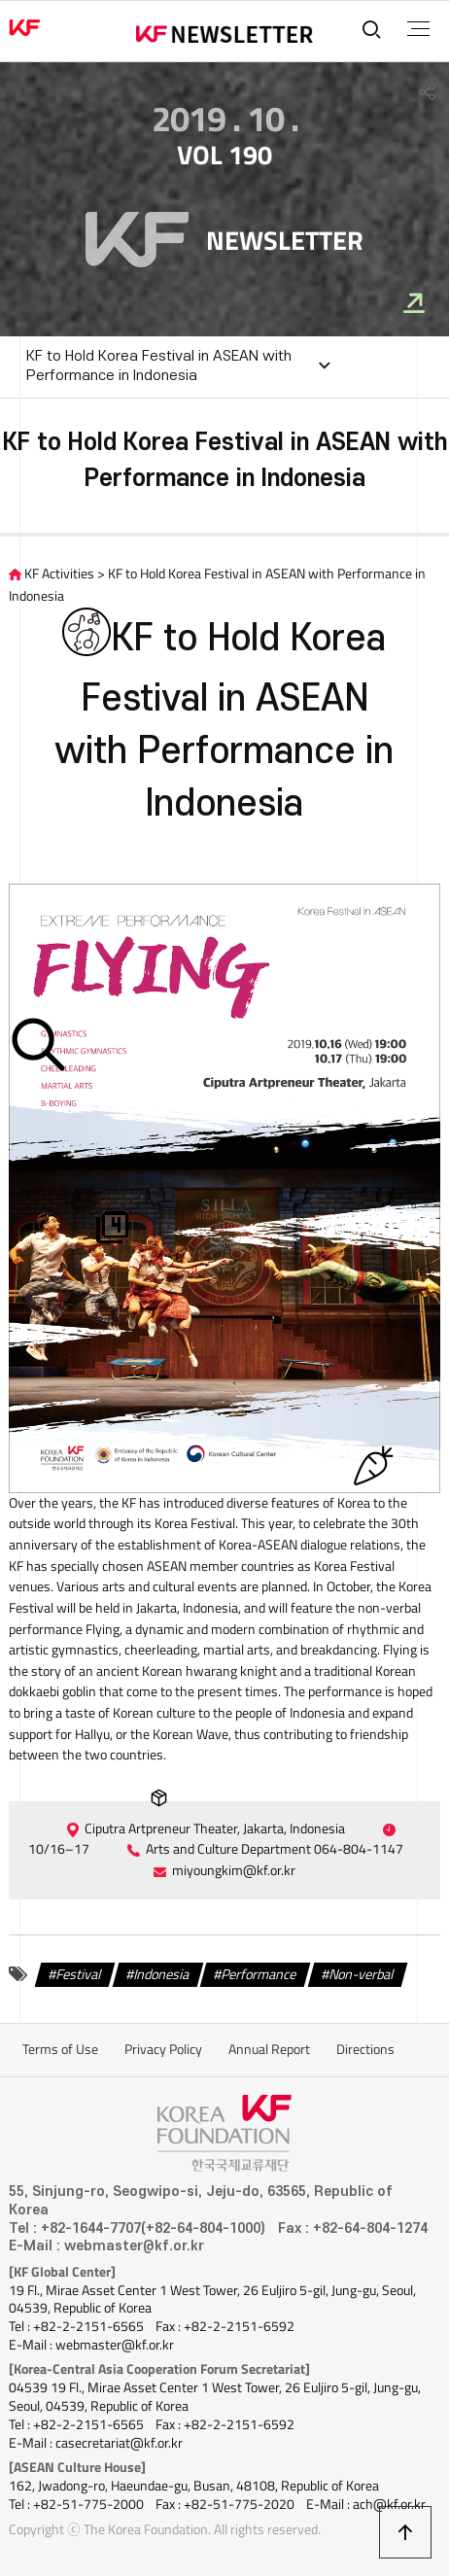 This screenshot has height=2576, width=449. I want to click on search for content or items, so click(38, 1044).